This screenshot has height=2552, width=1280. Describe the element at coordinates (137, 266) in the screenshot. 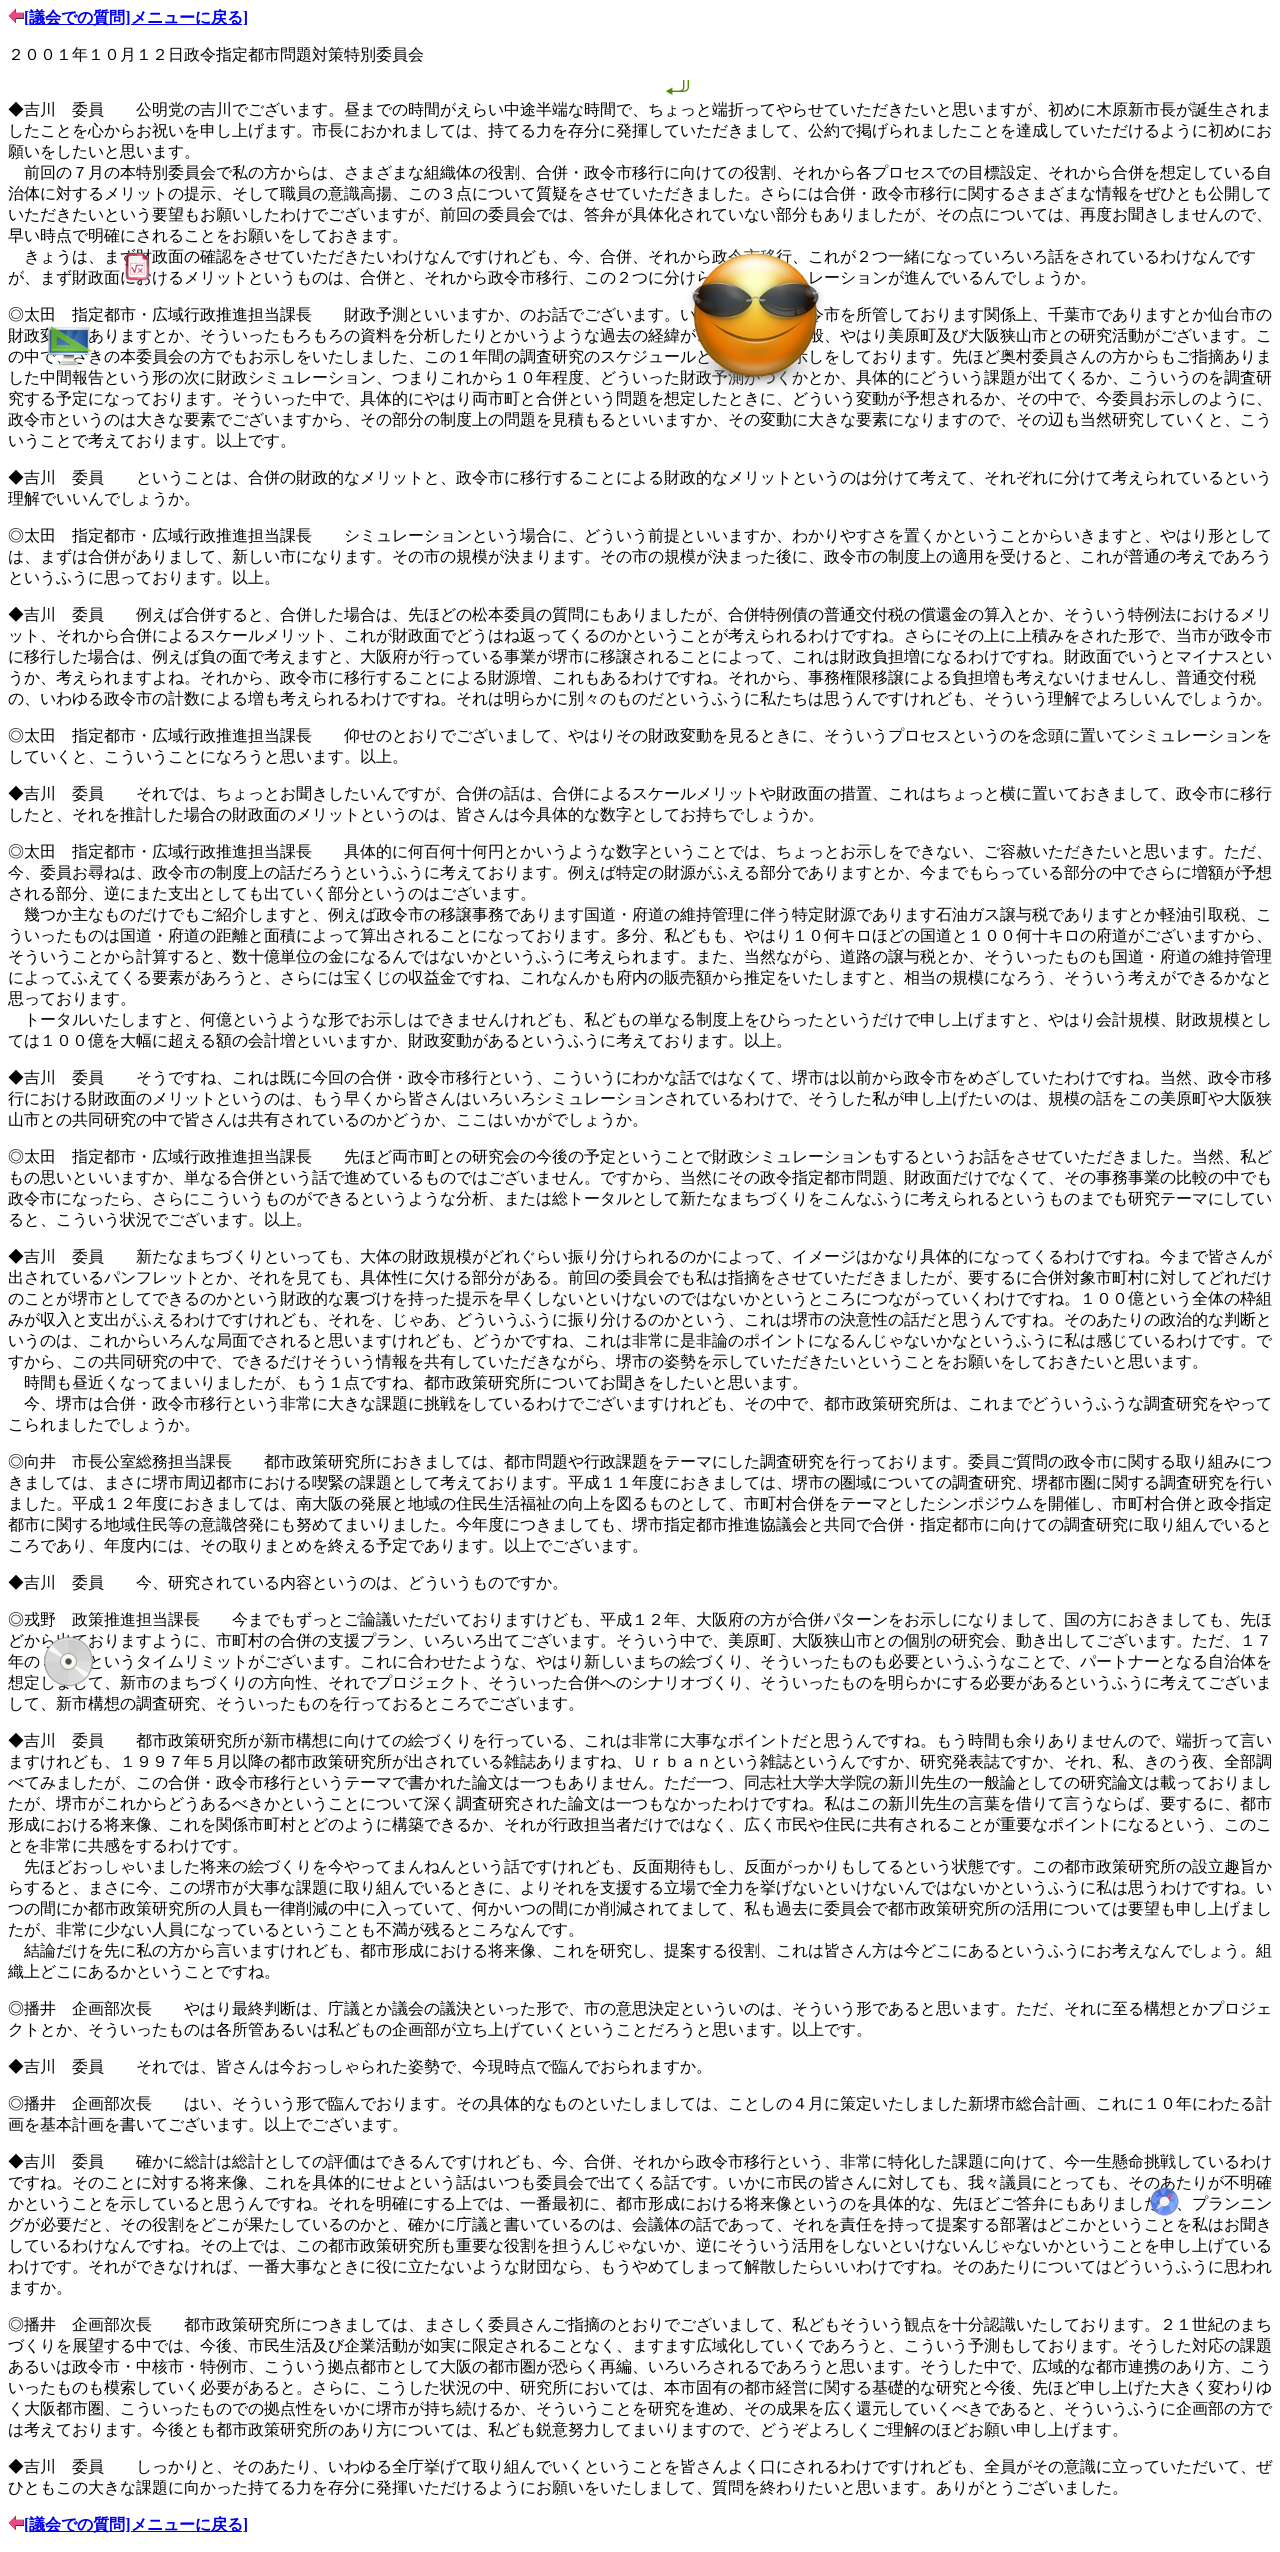

I see `open an opendocument formula file` at that location.